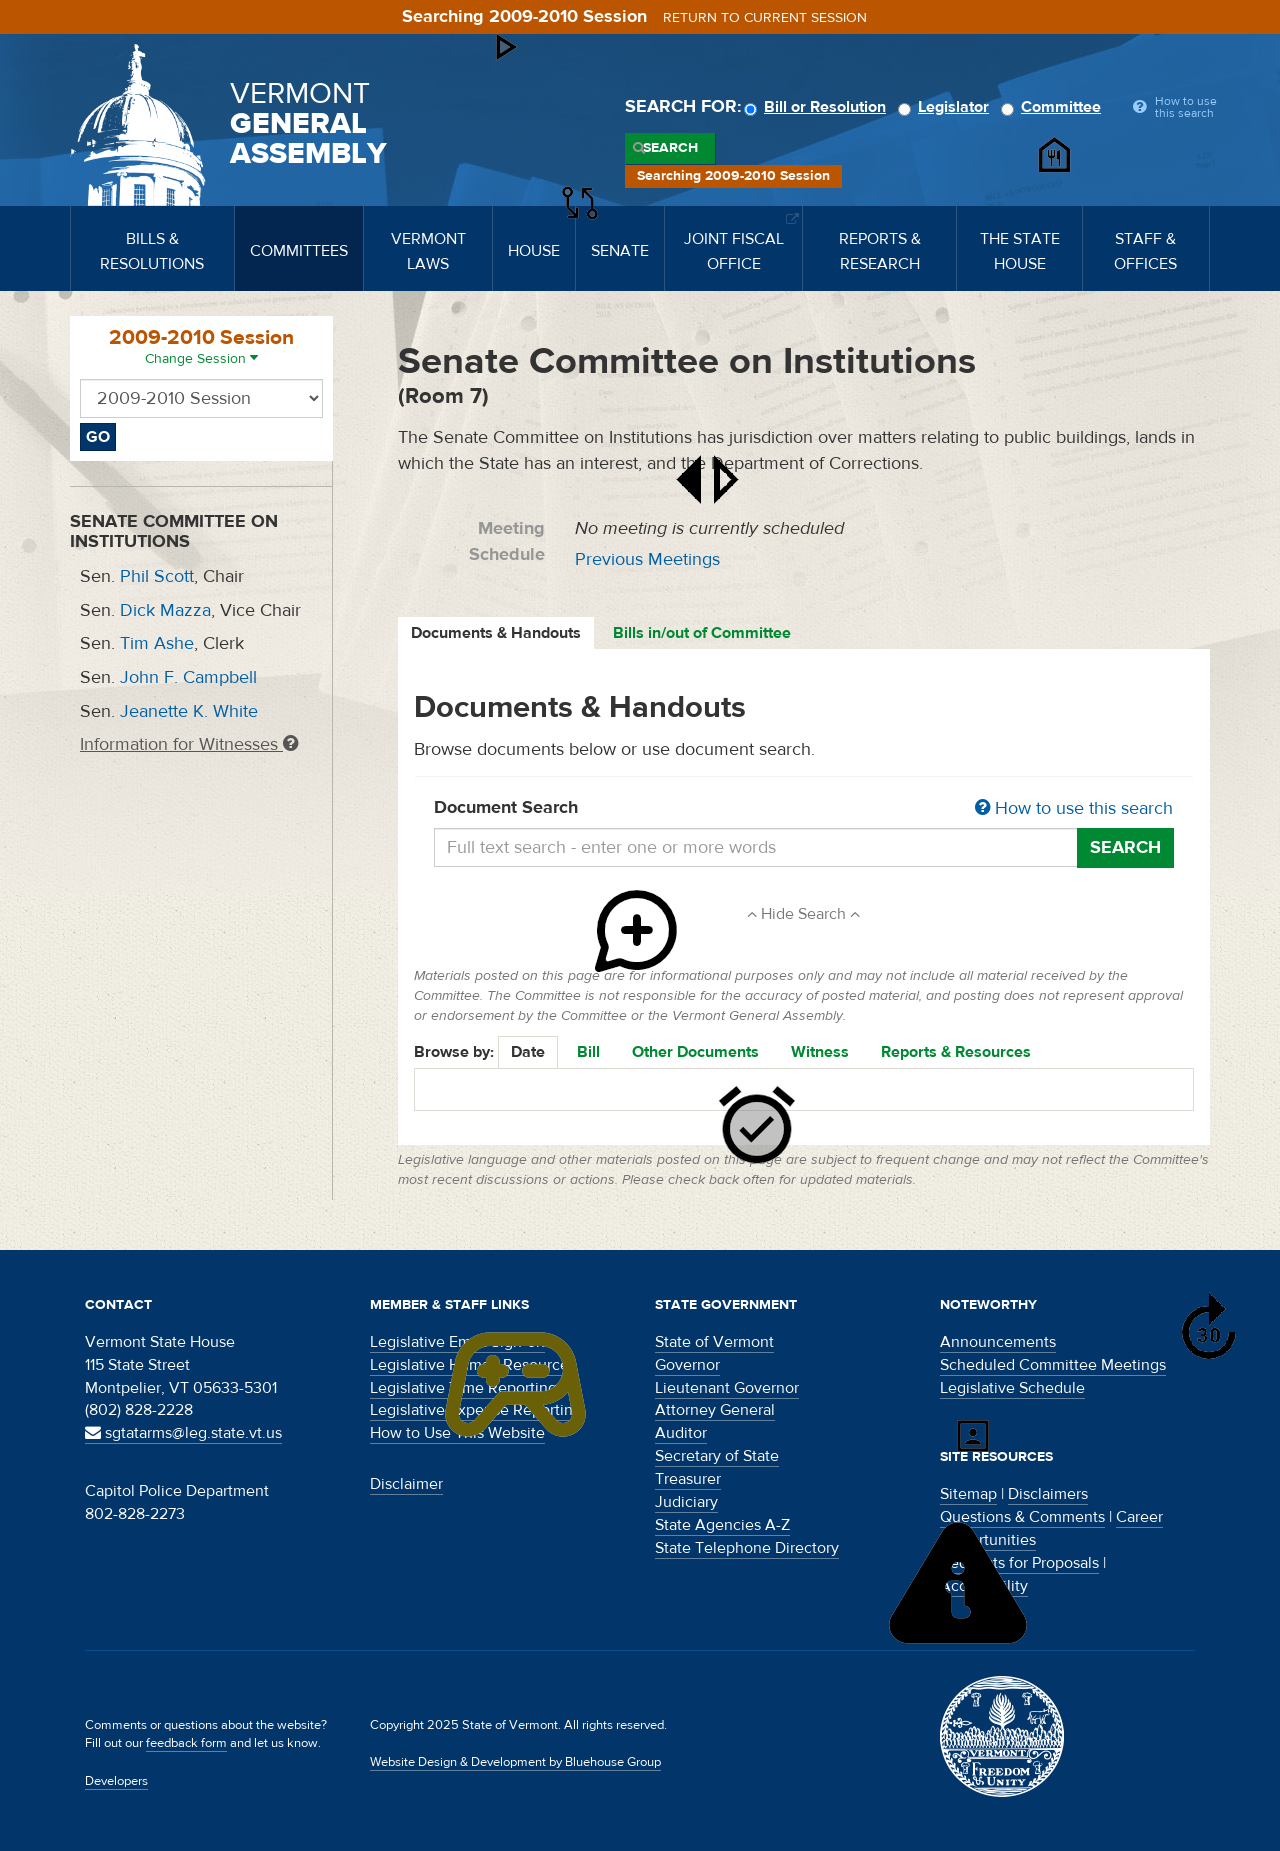  Describe the element at coordinates (973, 1436) in the screenshot. I see `switch to portrait orientation mode` at that location.